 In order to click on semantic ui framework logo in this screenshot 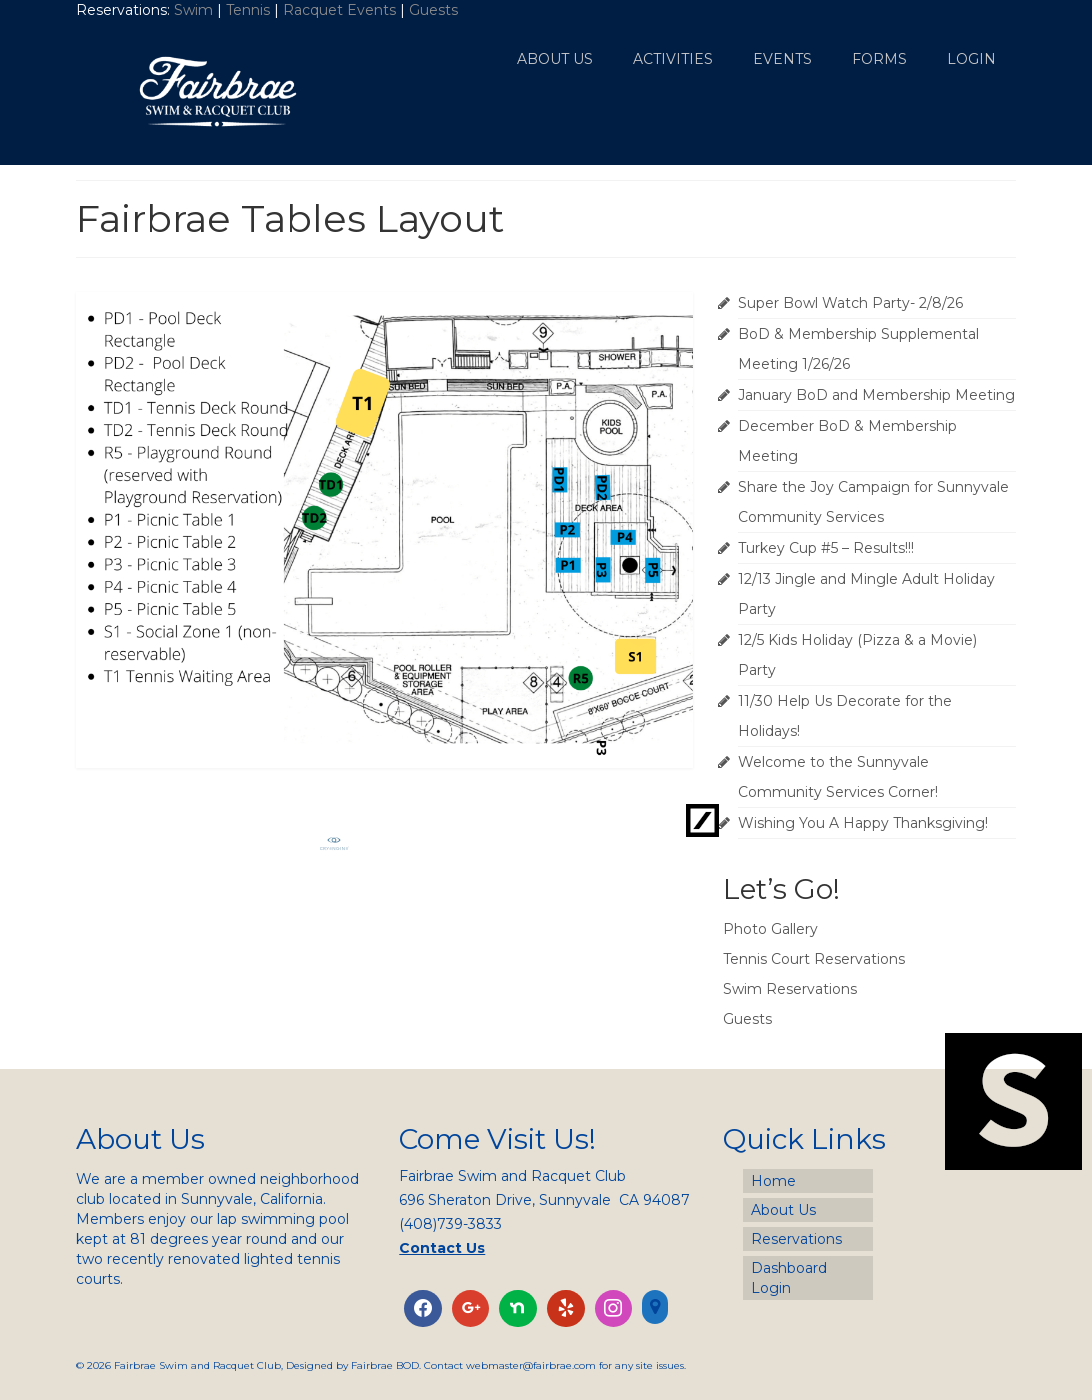, I will do `click(1013, 1101)`.